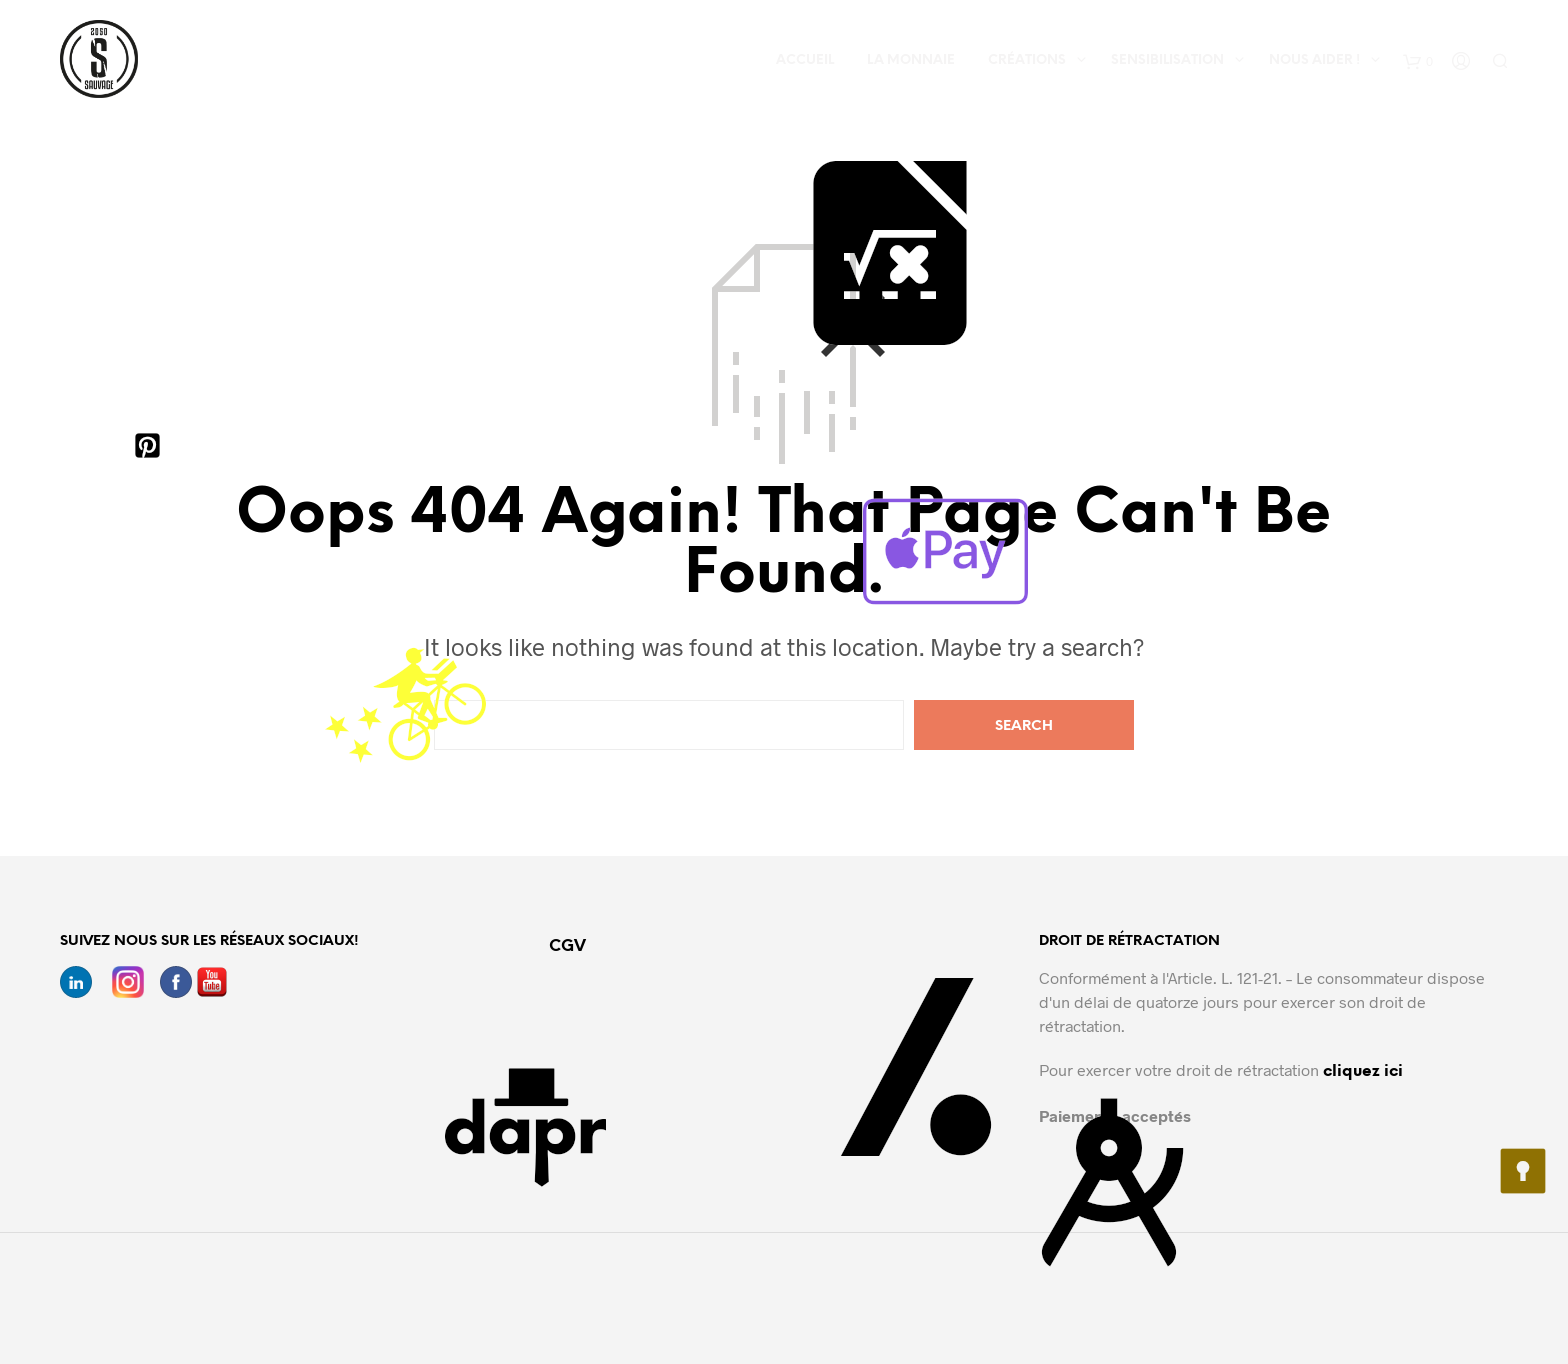 This screenshot has width=1568, height=1364. Describe the element at coordinates (945, 551) in the screenshot. I see `pay with Apple Pay` at that location.